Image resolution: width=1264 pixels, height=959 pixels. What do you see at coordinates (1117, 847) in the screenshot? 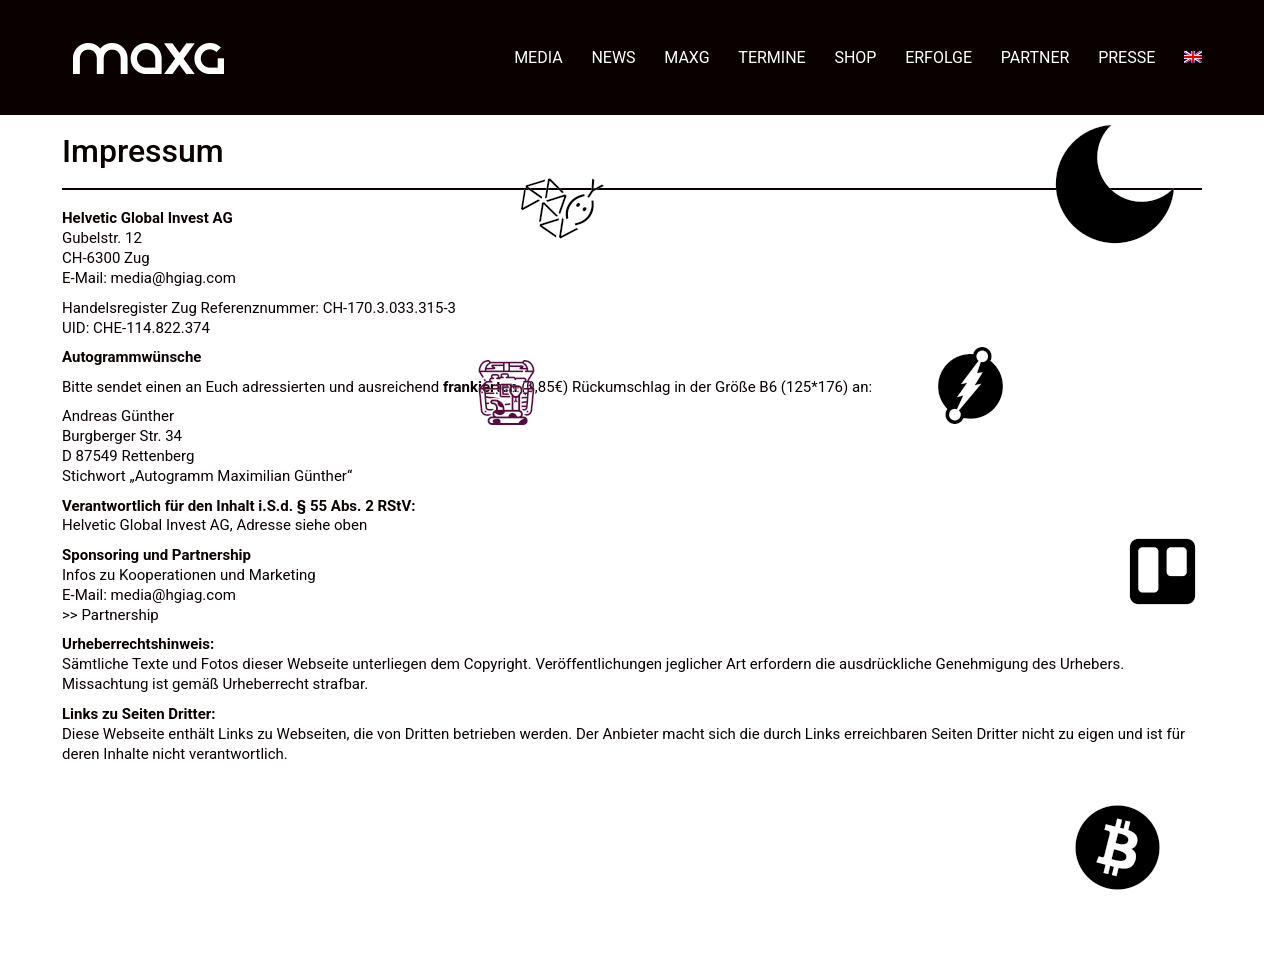
I see `bitcoin logo` at bounding box center [1117, 847].